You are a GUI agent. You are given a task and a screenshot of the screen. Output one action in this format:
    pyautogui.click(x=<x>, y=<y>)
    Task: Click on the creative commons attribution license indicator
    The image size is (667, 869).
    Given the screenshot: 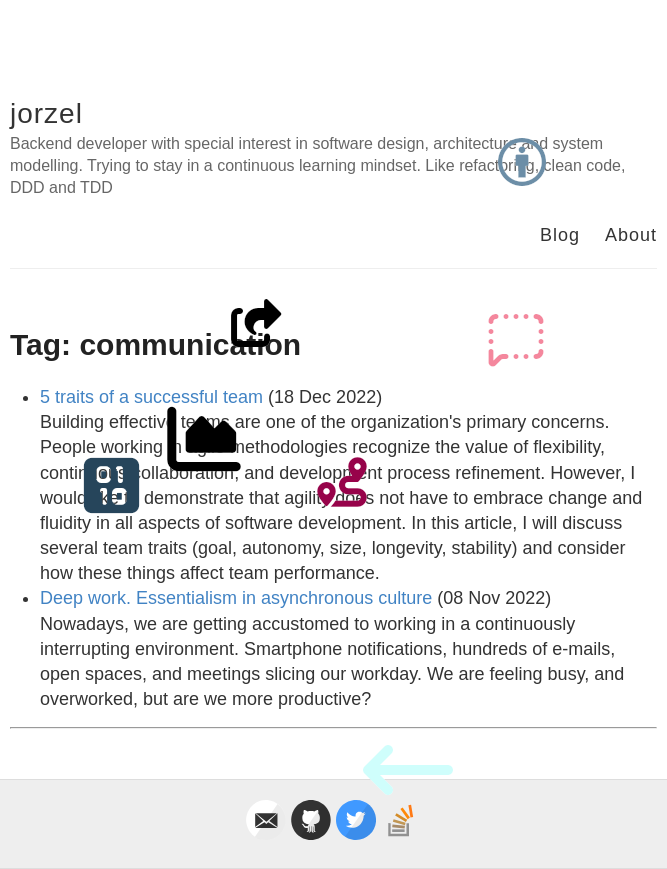 What is the action you would take?
    pyautogui.click(x=522, y=162)
    